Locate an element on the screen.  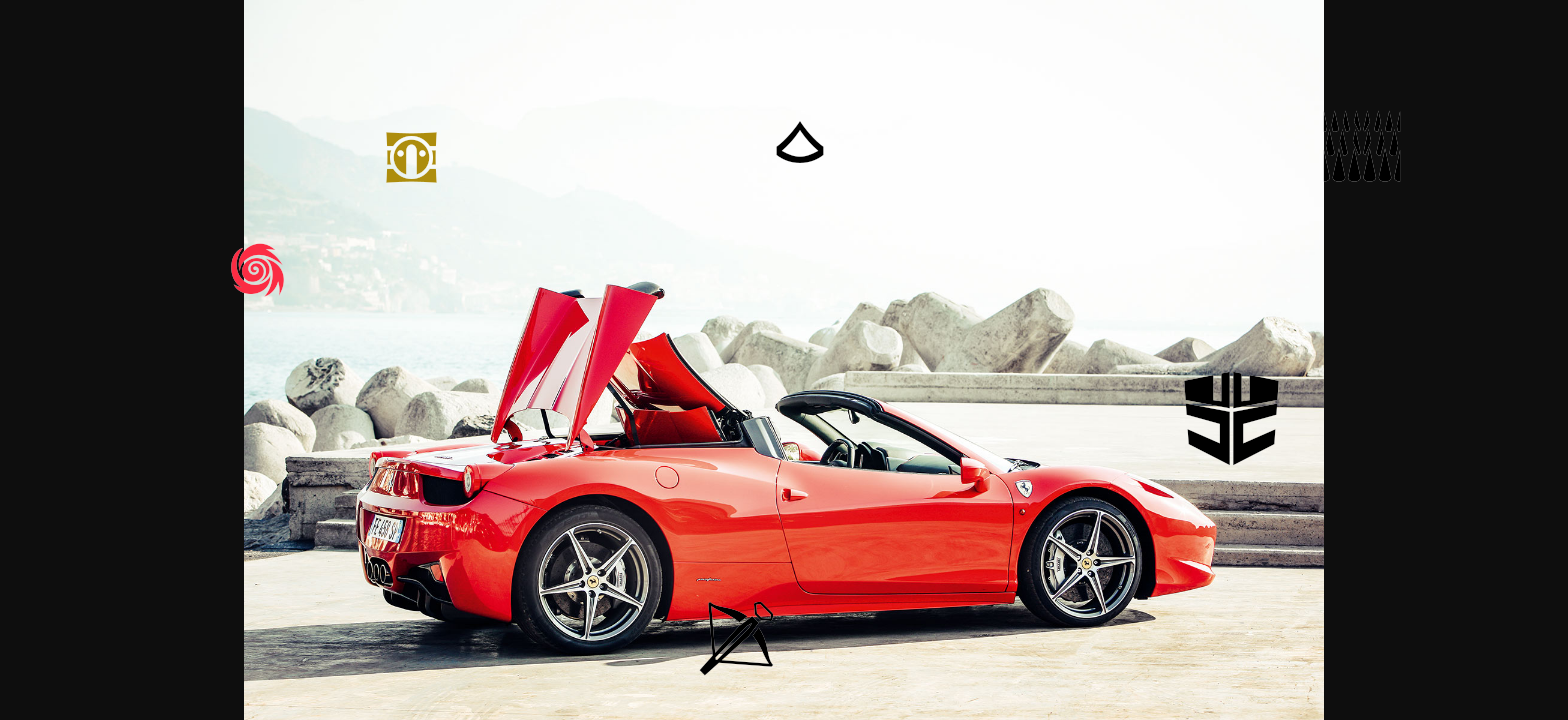
decorative floral or nature-themed game element is located at coordinates (257, 270).